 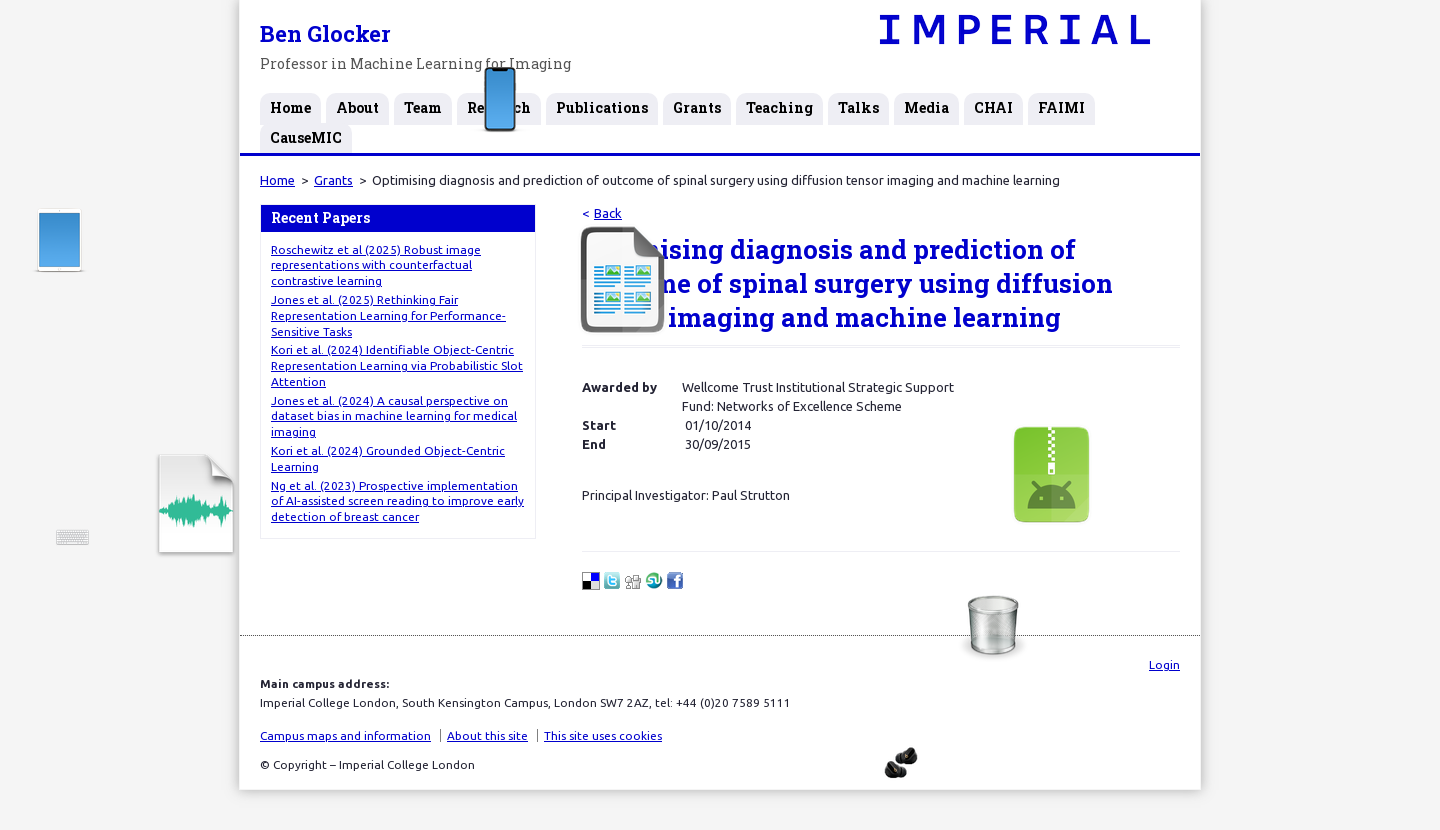 What do you see at coordinates (59, 240) in the screenshot?
I see `indicates a connected iPad Air device` at bounding box center [59, 240].